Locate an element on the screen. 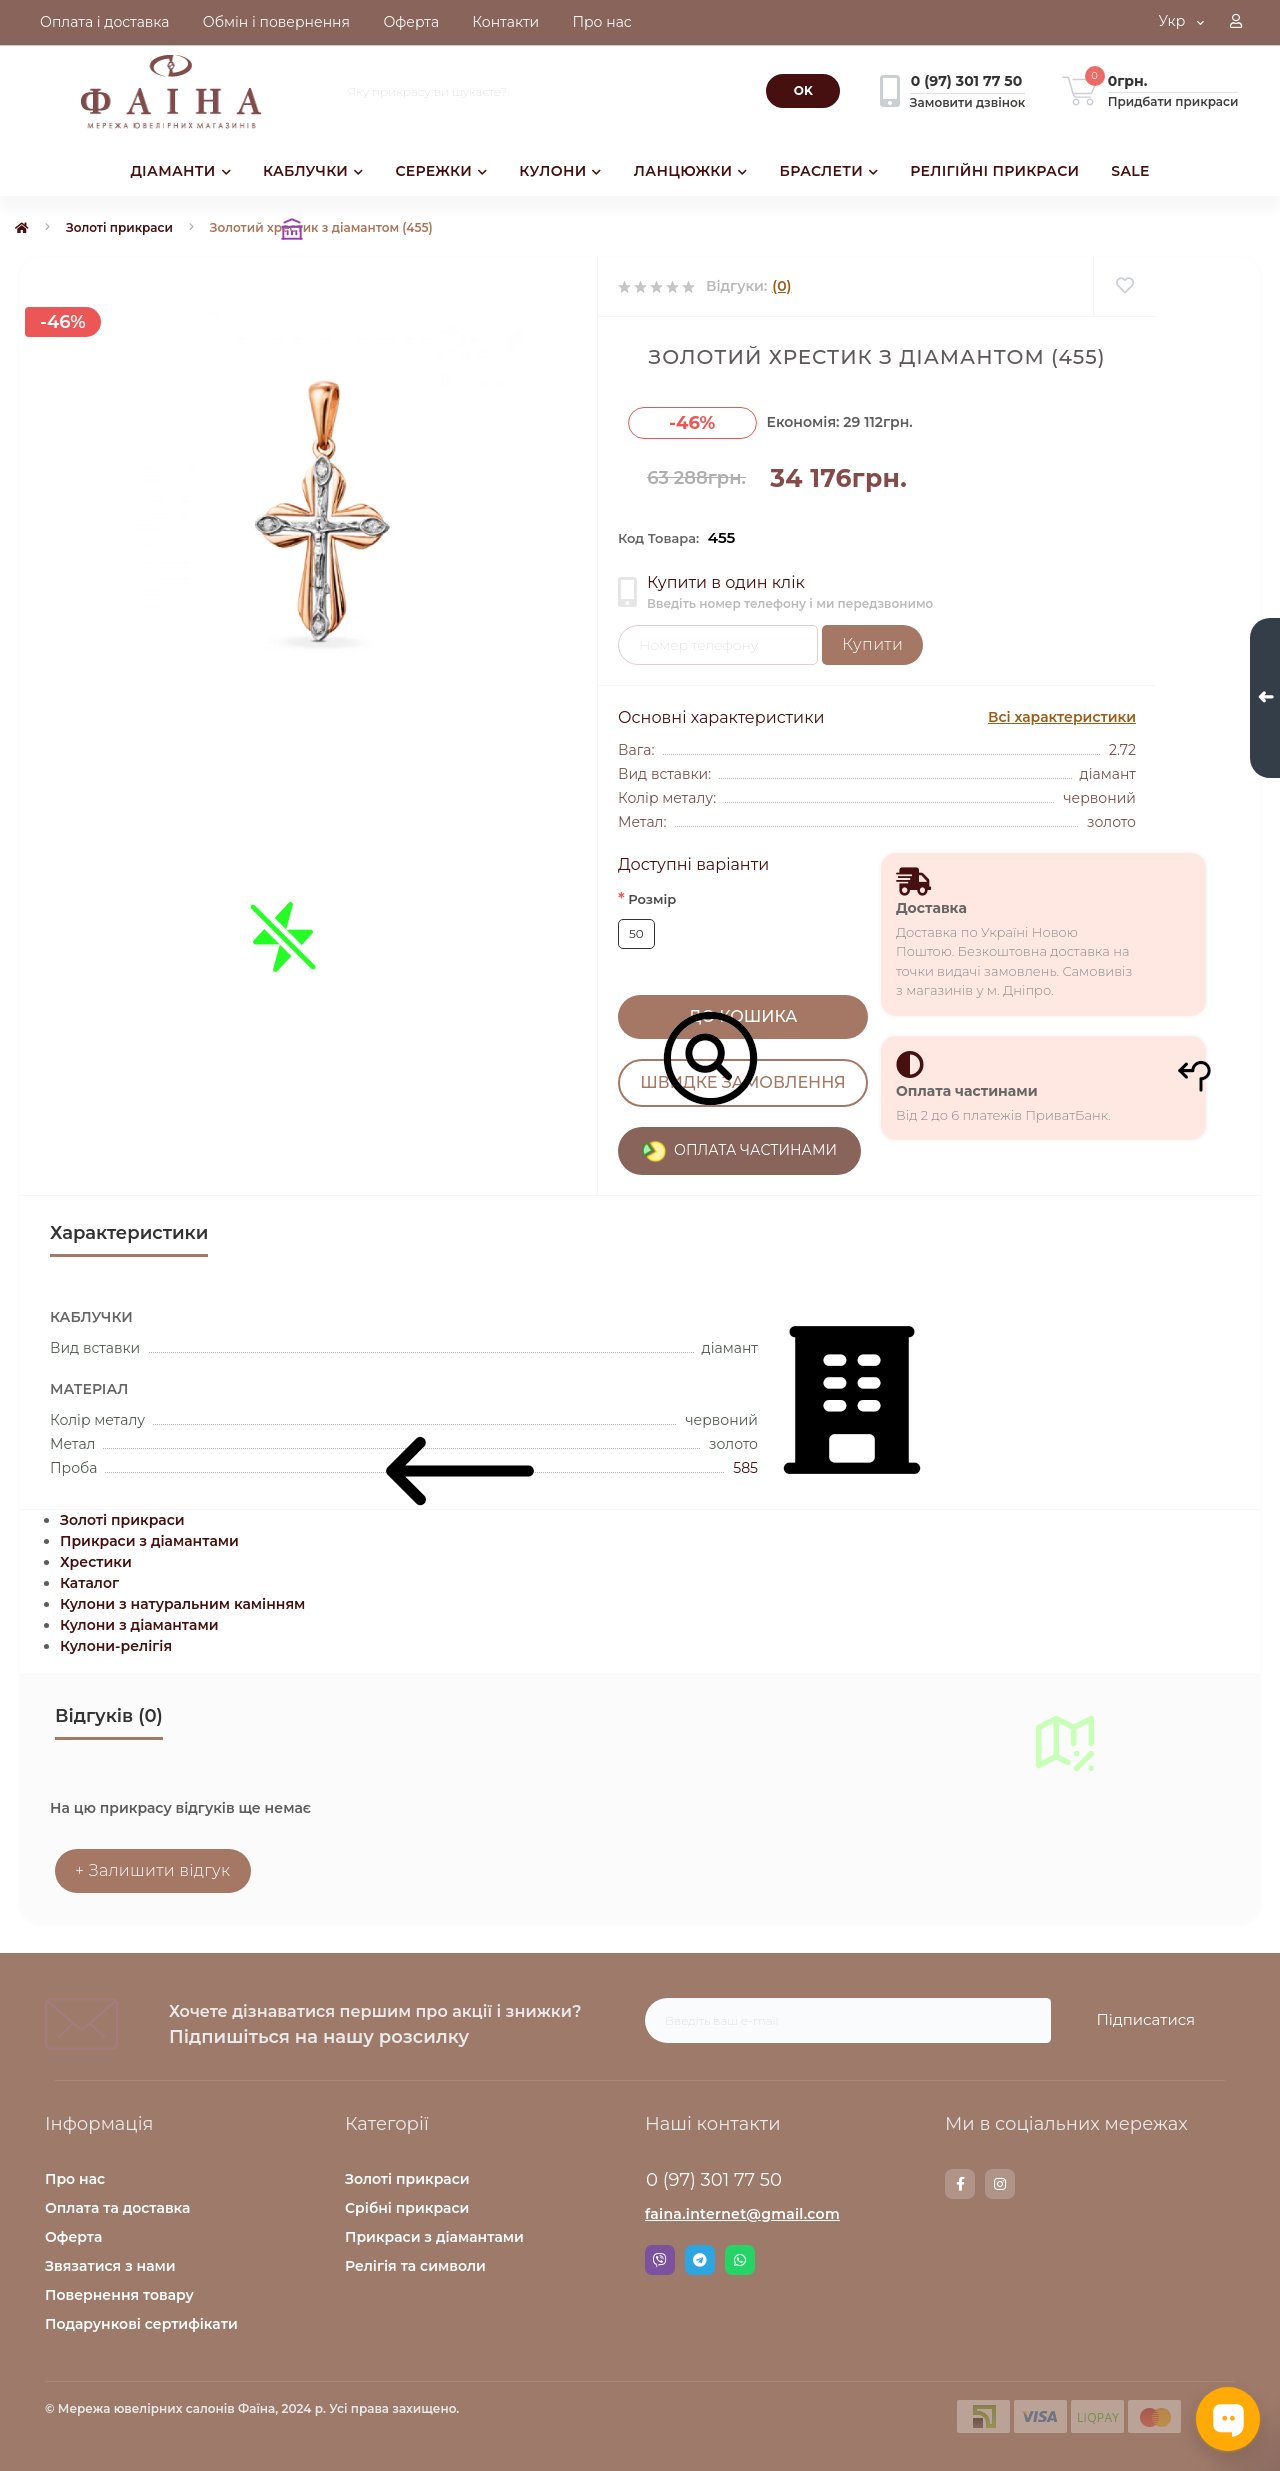 Image resolution: width=1280 pixels, height=2471 pixels. take the left exit at the roundabout is located at coordinates (1194, 1075).